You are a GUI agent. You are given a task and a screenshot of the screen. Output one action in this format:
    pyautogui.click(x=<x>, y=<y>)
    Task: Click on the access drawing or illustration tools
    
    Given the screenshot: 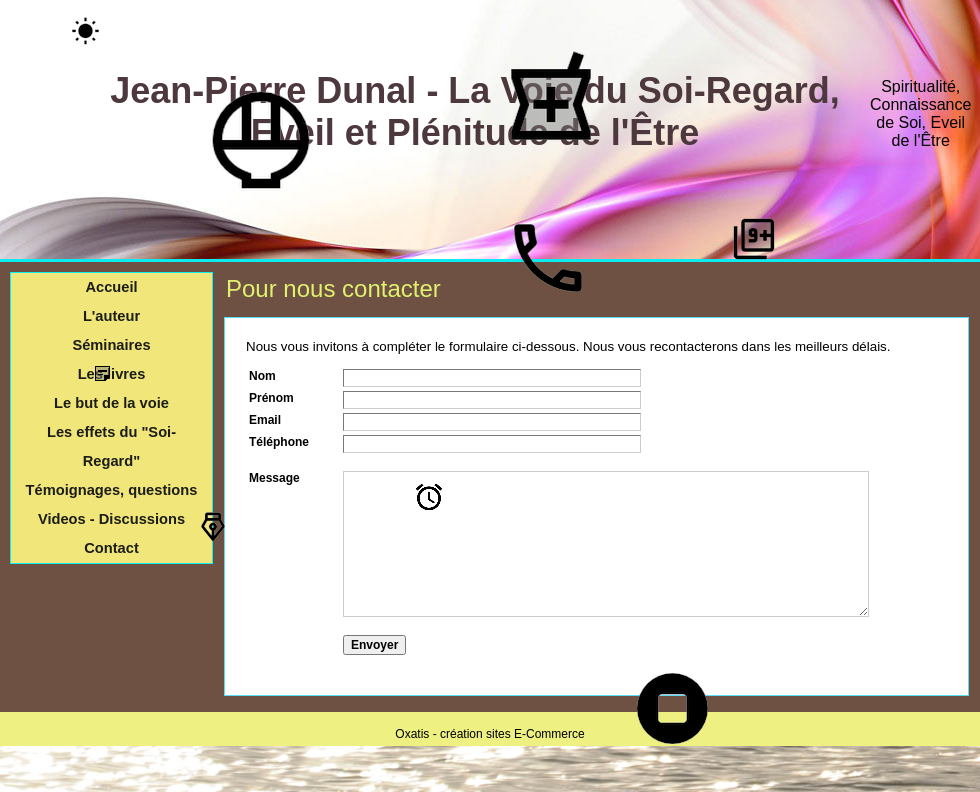 What is the action you would take?
    pyautogui.click(x=213, y=526)
    